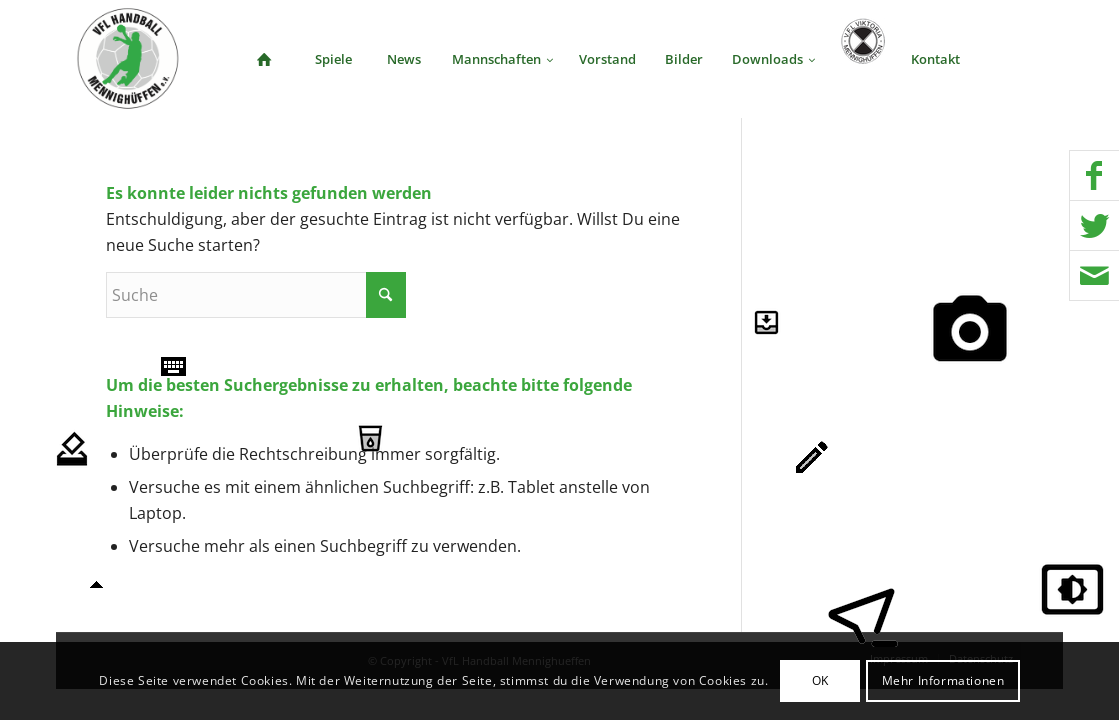 The width and height of the screenshot is (1119, 720). What do you see at coordinates (970, 332) in the screenshot?
I see `take a photo` at bounding box center [970, 332].